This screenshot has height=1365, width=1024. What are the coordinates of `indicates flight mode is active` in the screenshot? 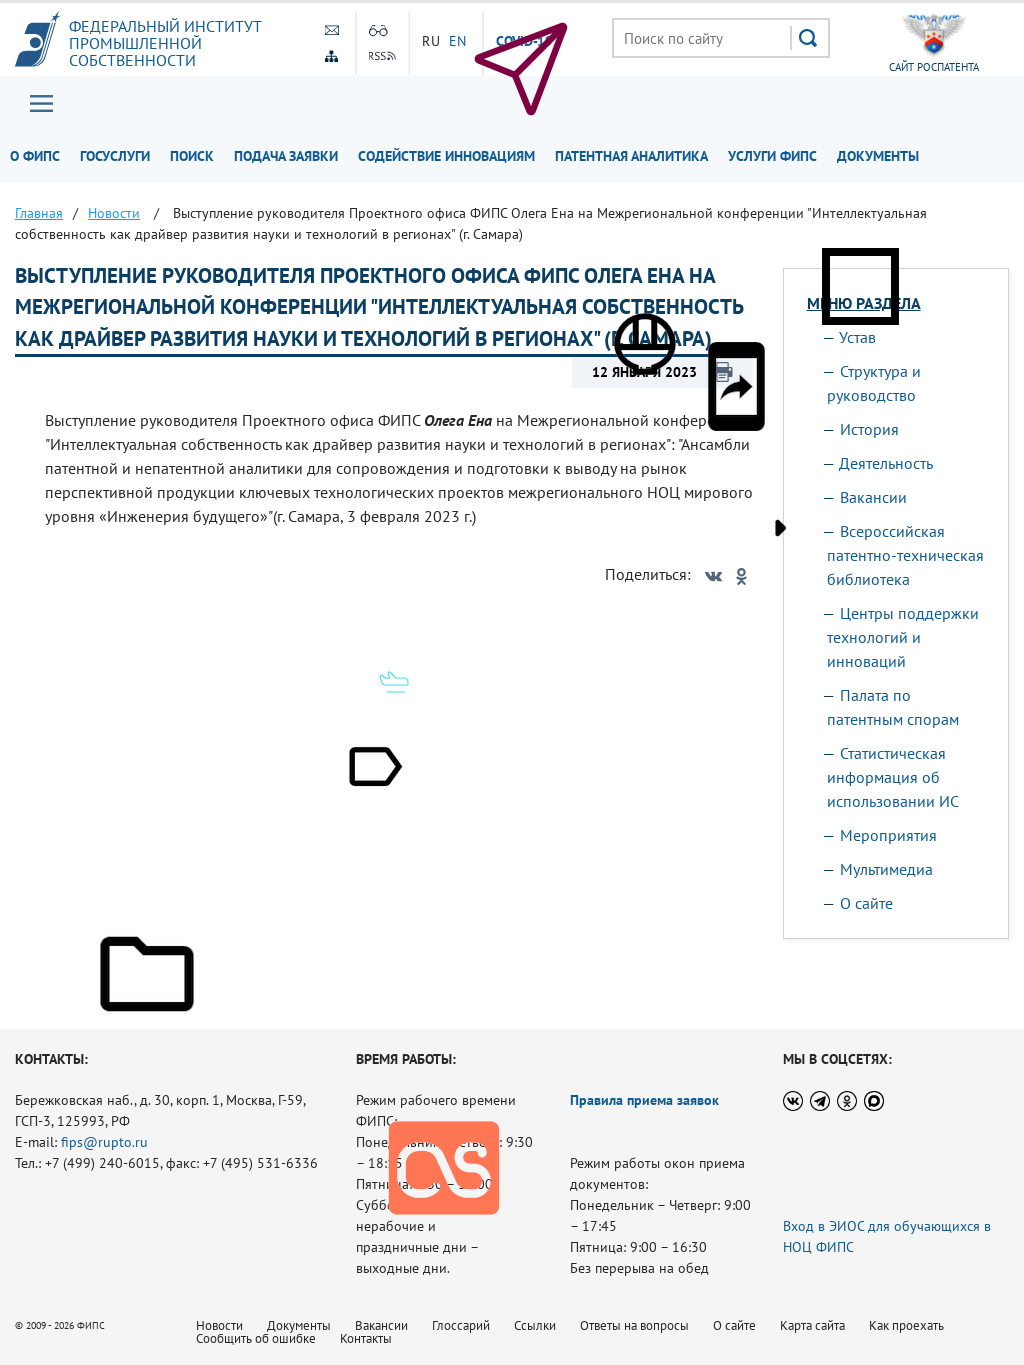 It's located at (394, 681).